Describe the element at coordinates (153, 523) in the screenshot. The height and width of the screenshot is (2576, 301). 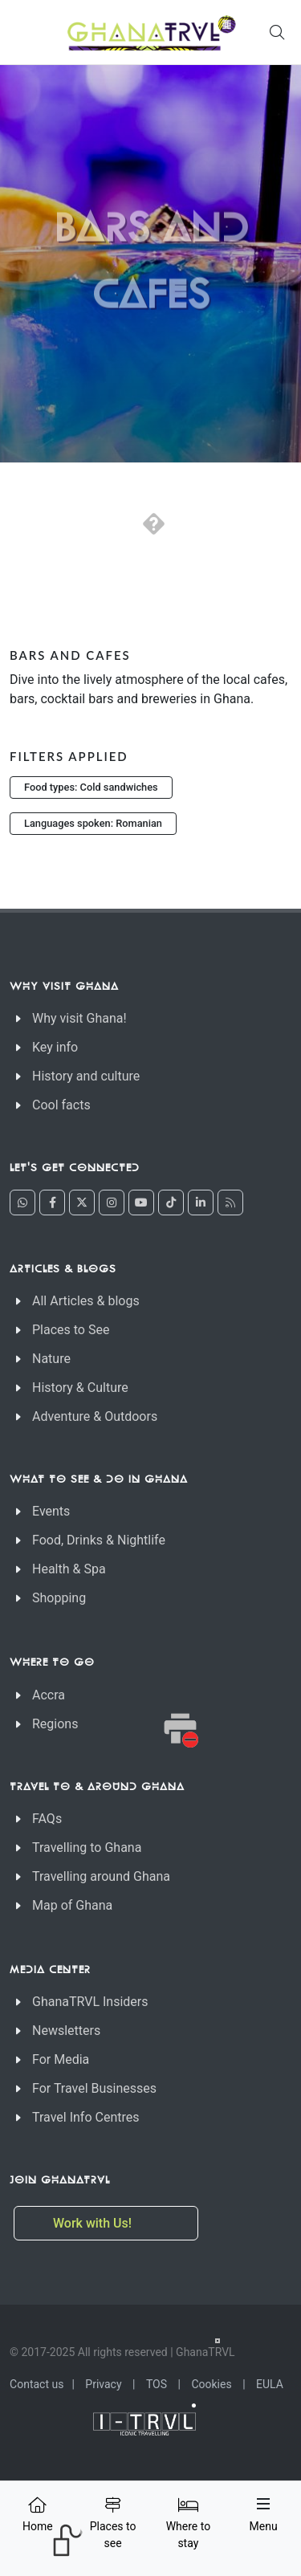
I see `indicates a help or information dialog` at that location.